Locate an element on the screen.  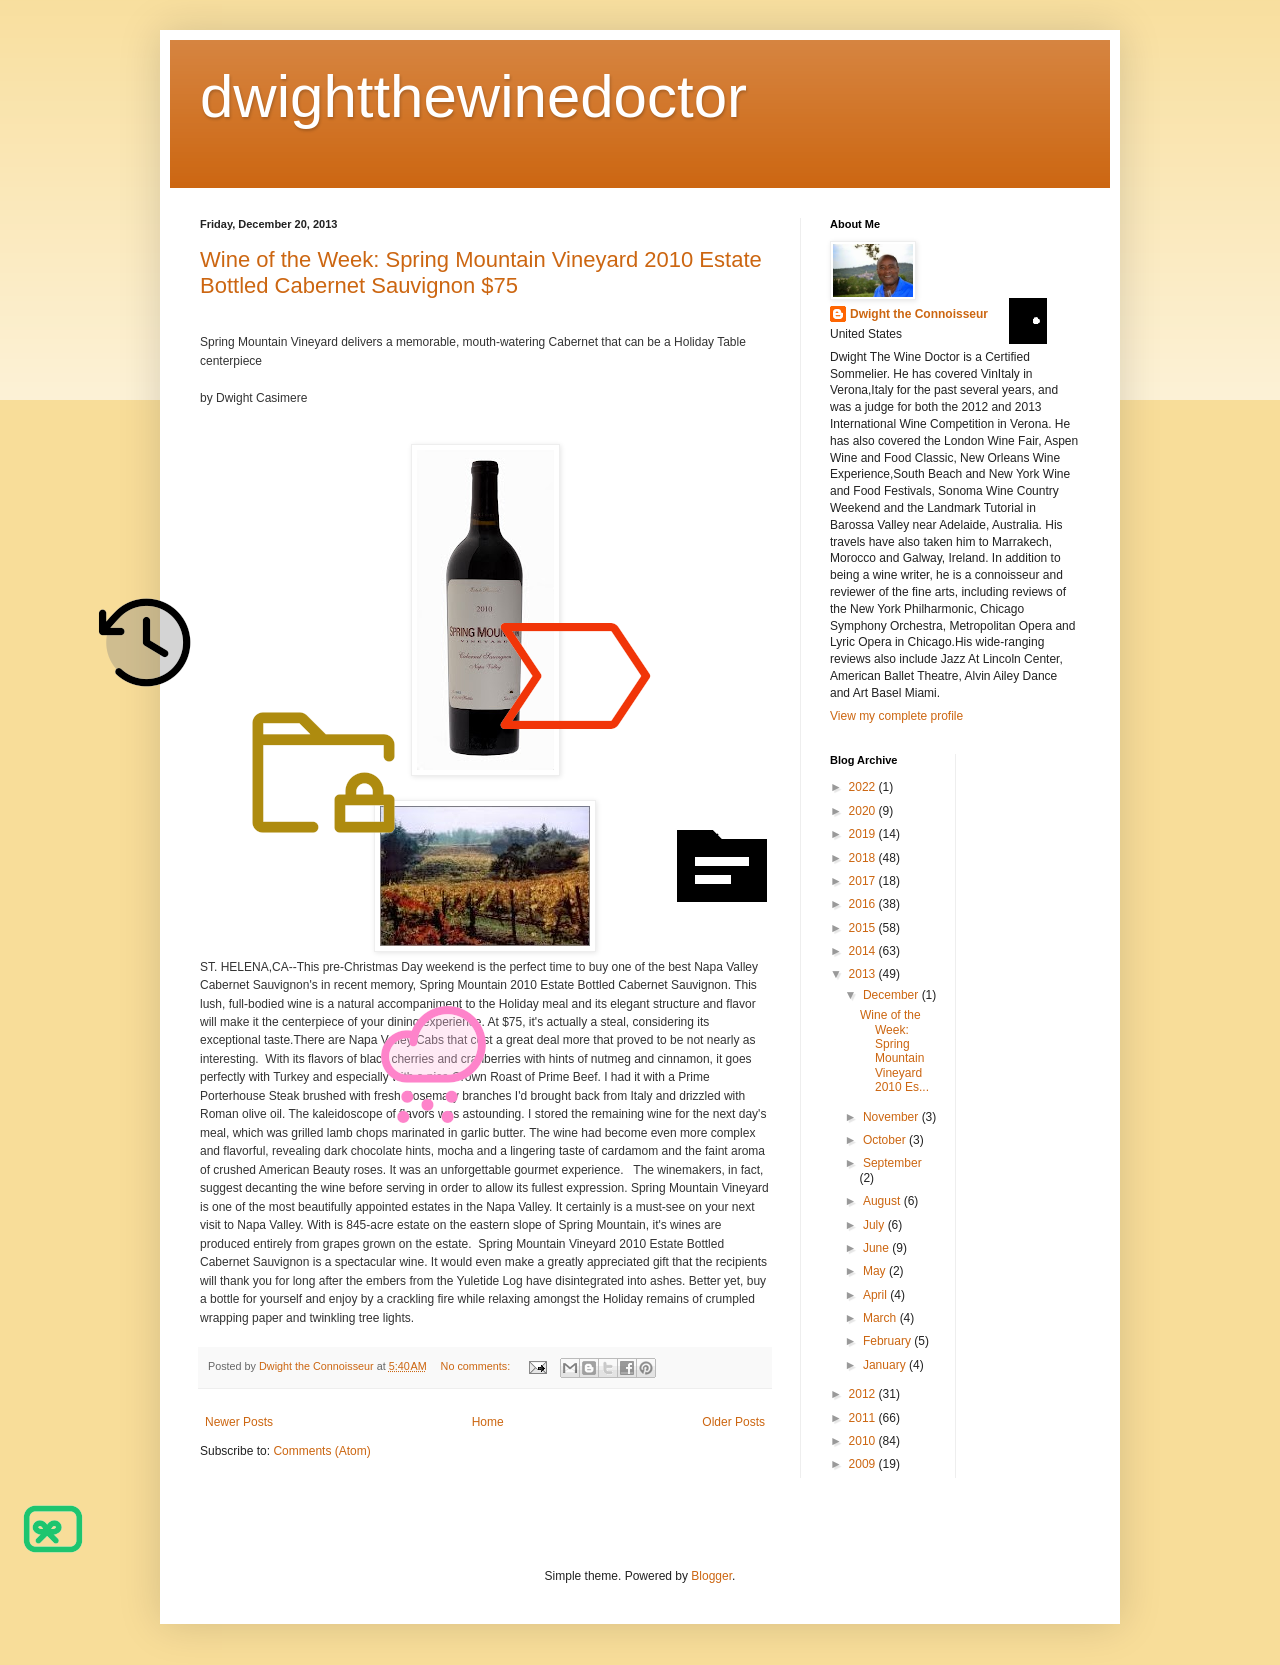
access topic folders is located at coordinates (722, 866).